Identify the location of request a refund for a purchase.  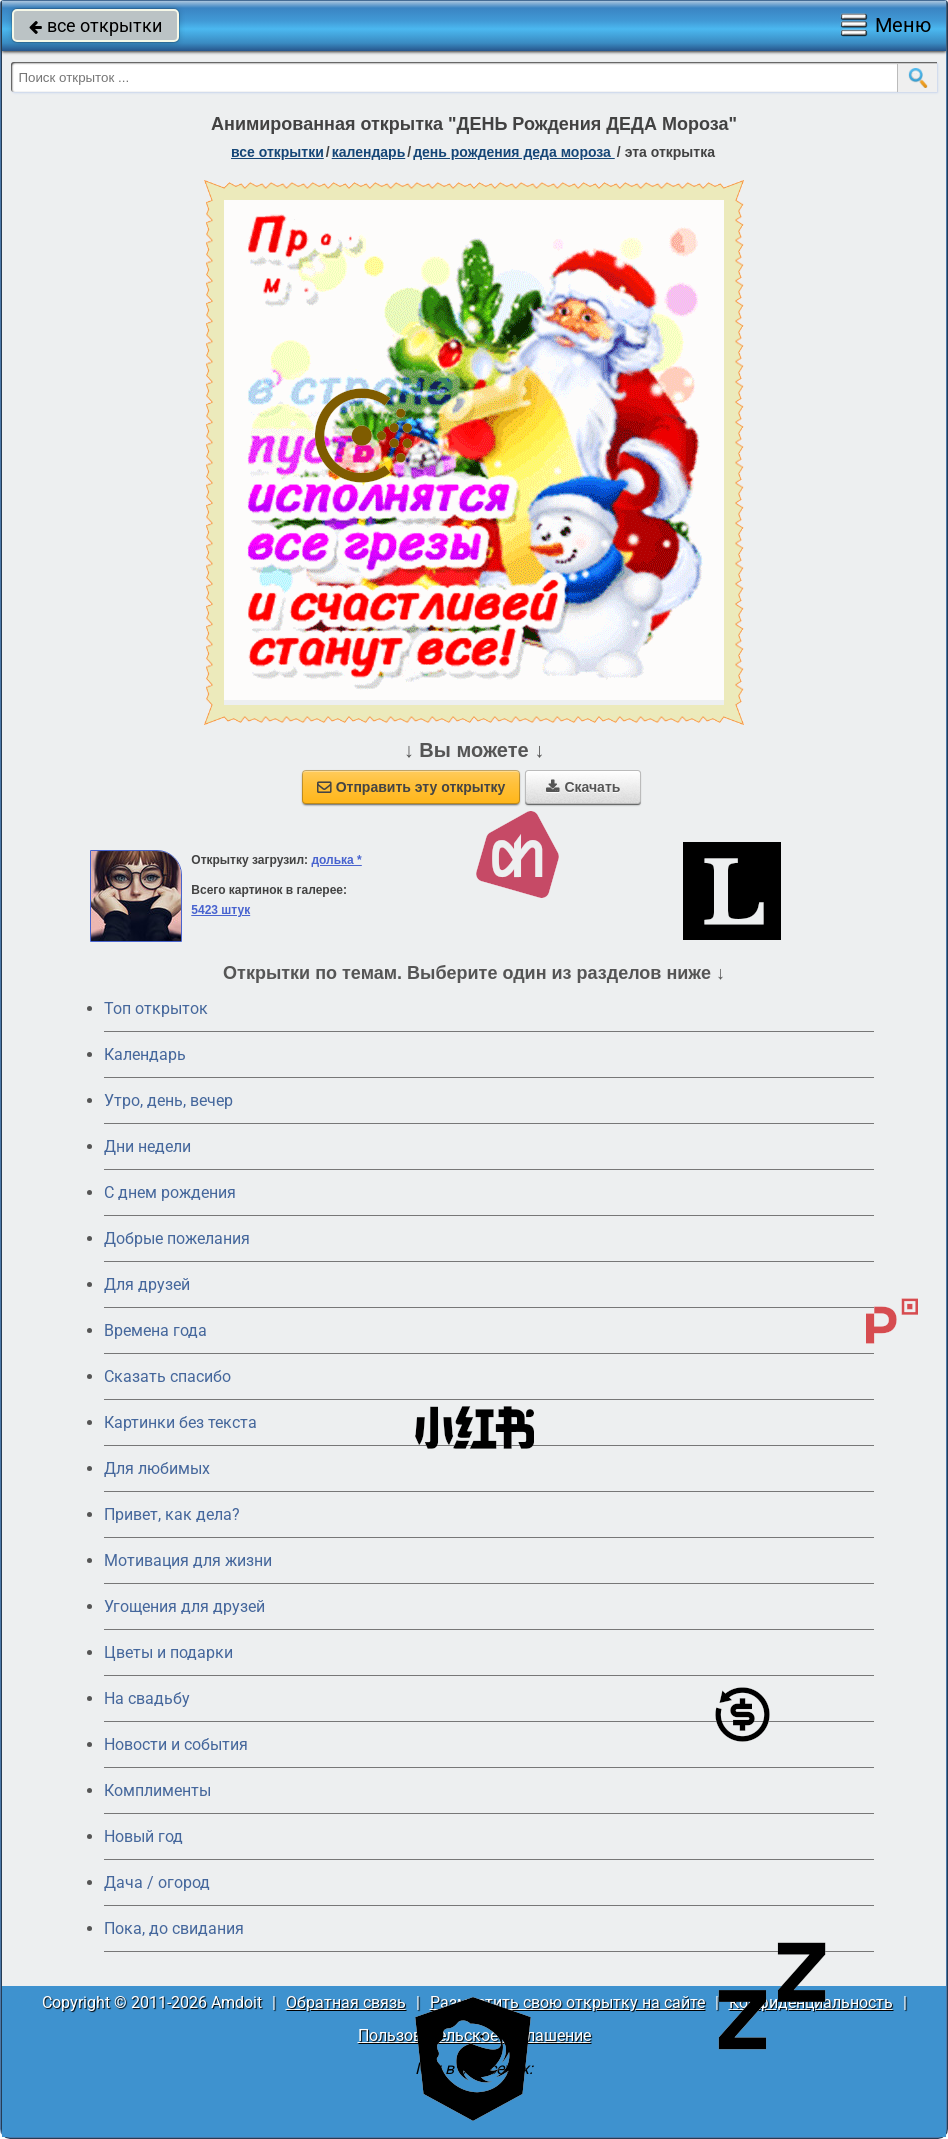
(742, 1714).